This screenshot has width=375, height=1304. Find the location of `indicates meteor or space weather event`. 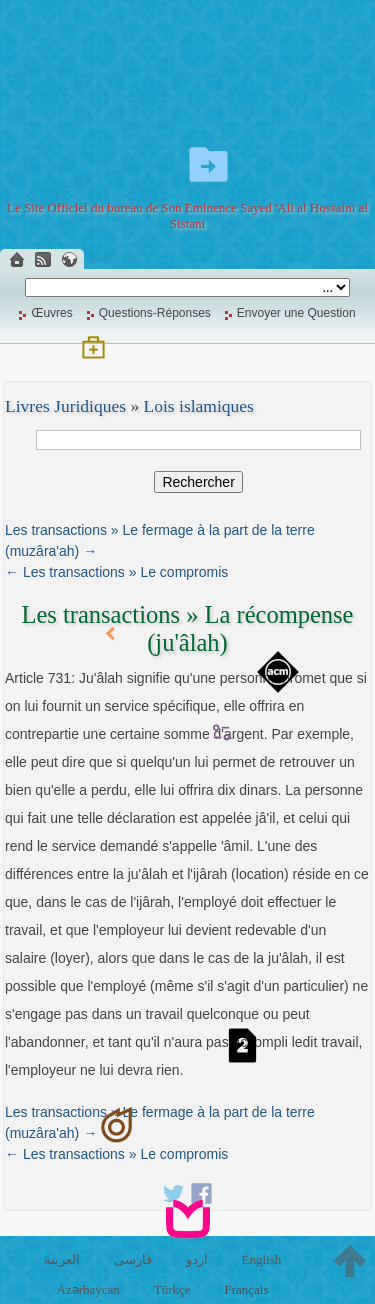

indicates meteor or space weather event is located at coordinates (116, 1125).